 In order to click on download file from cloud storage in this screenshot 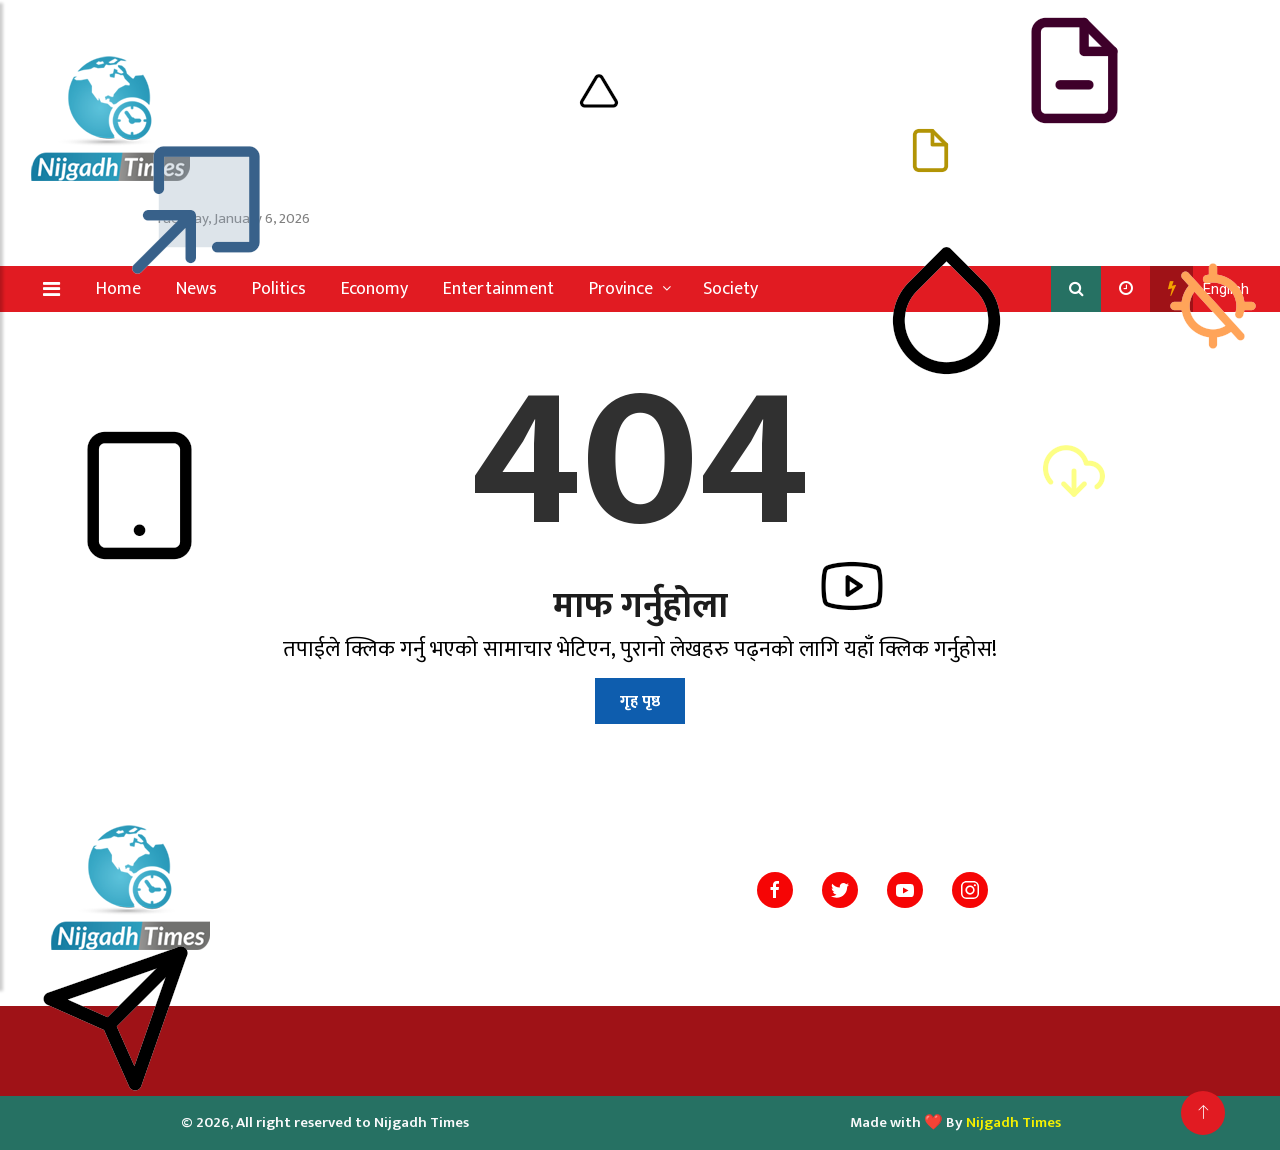, I will do `click(1074, 471)`.